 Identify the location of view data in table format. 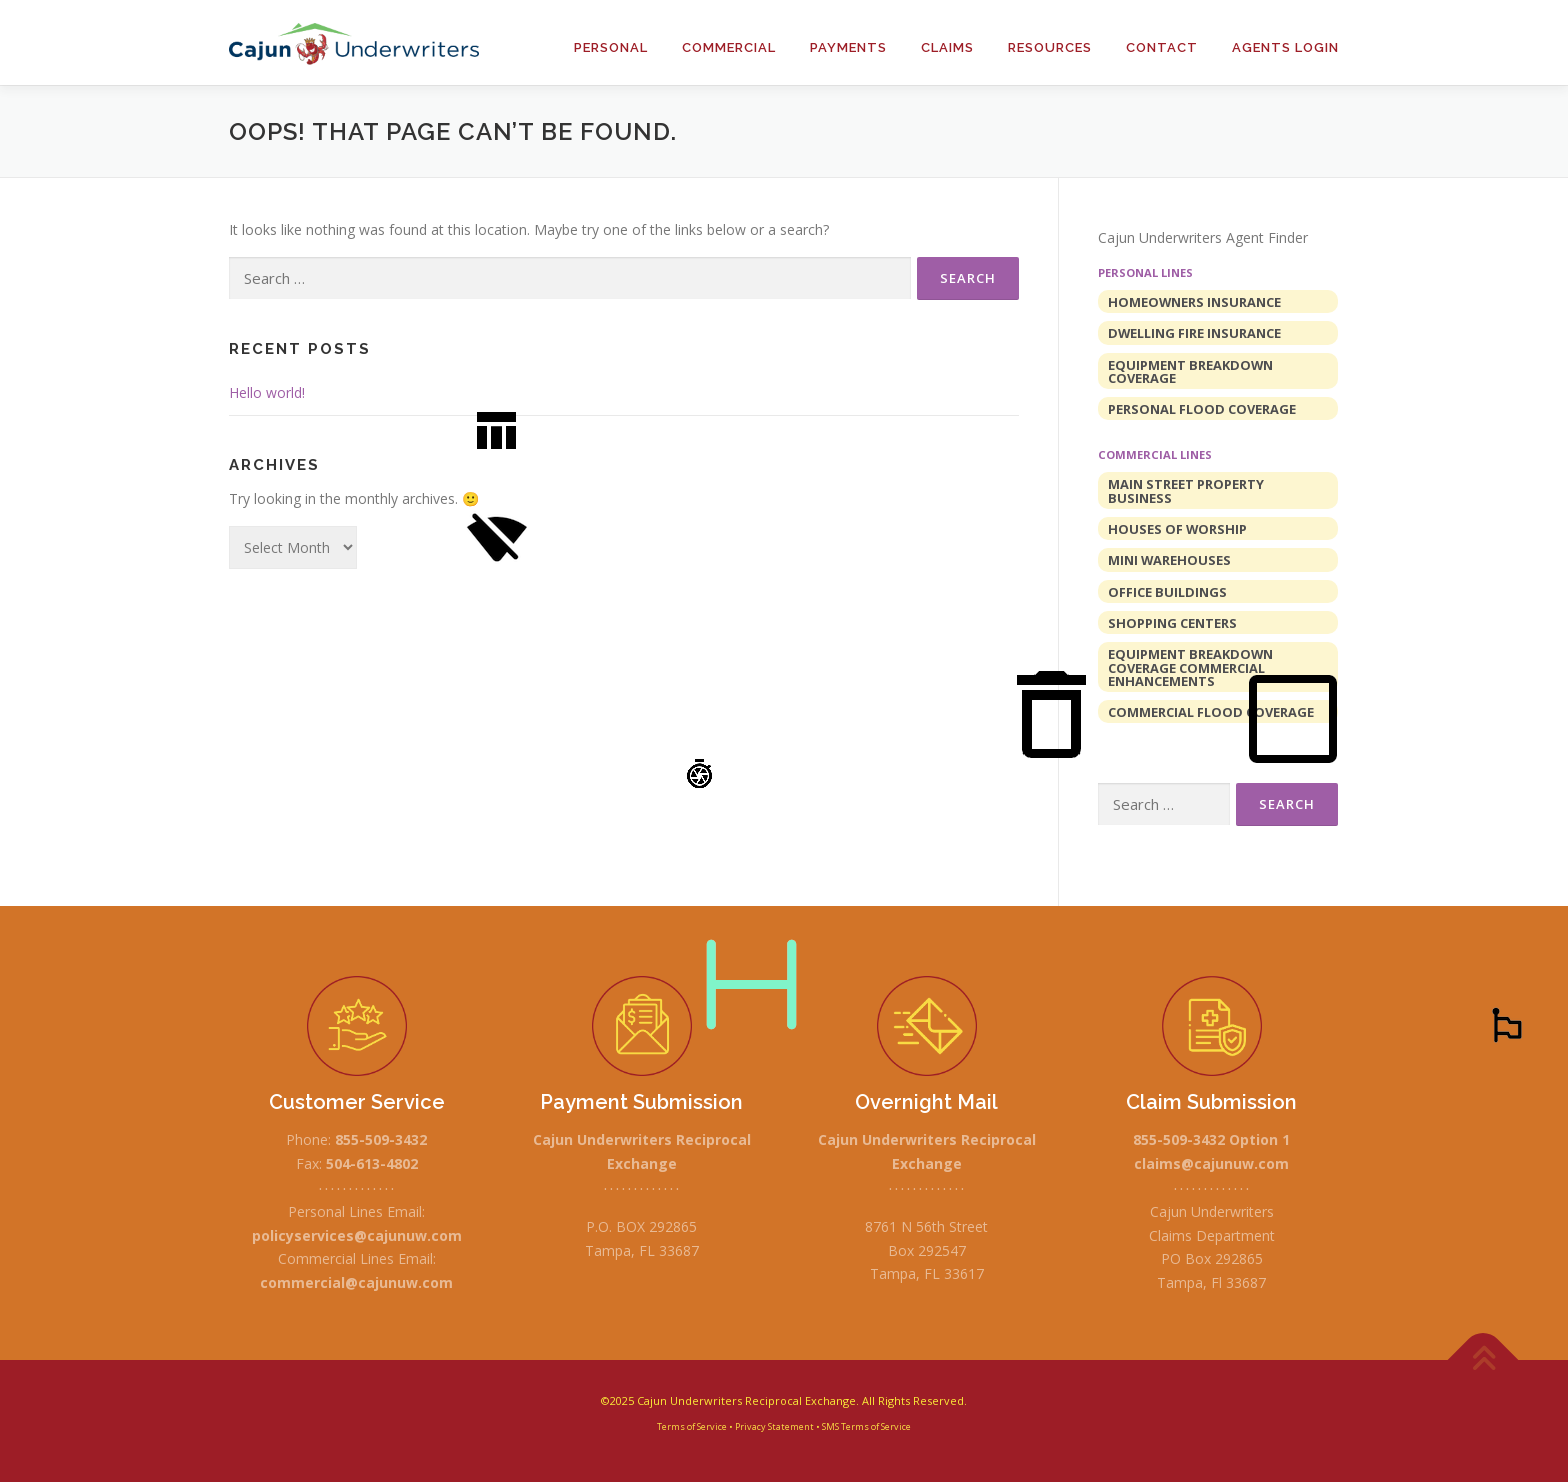
(495, 430).